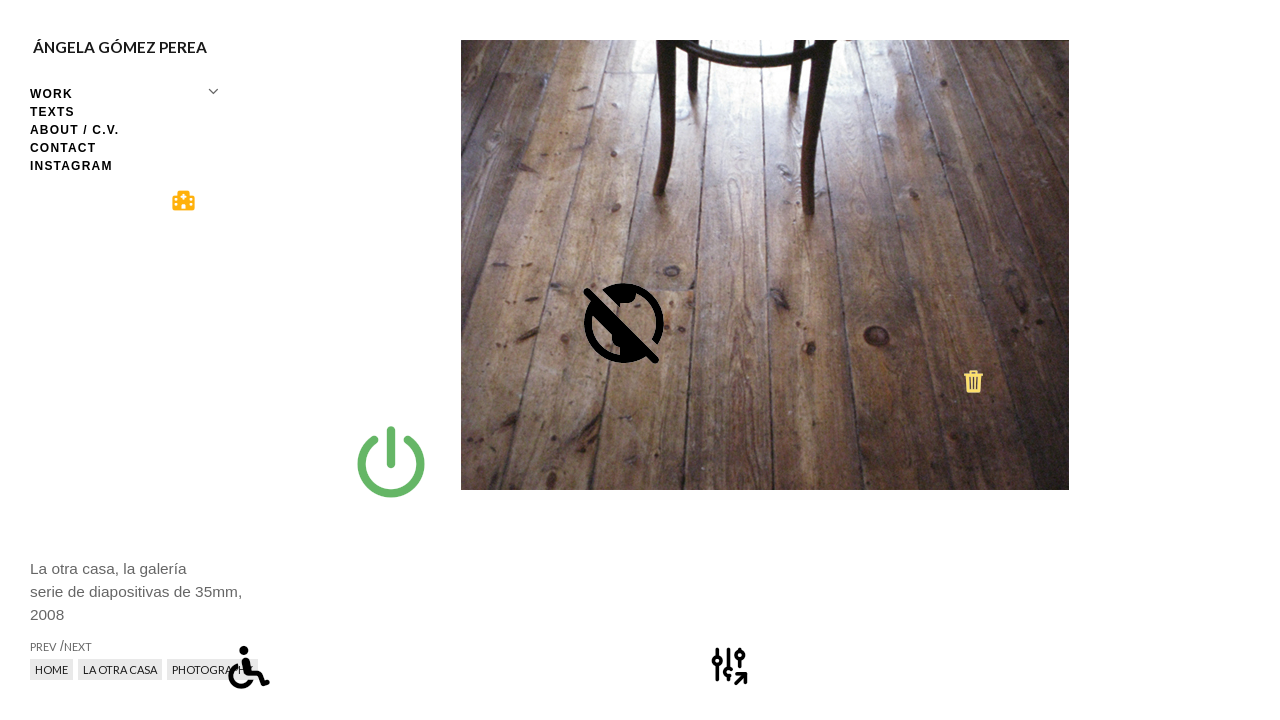 The image size is (1280, 720). What do you see at coordinates (183, 200) in the screenshot?
I see `find nearby hospitals or medical facilities` at bounding box center [183, 200].